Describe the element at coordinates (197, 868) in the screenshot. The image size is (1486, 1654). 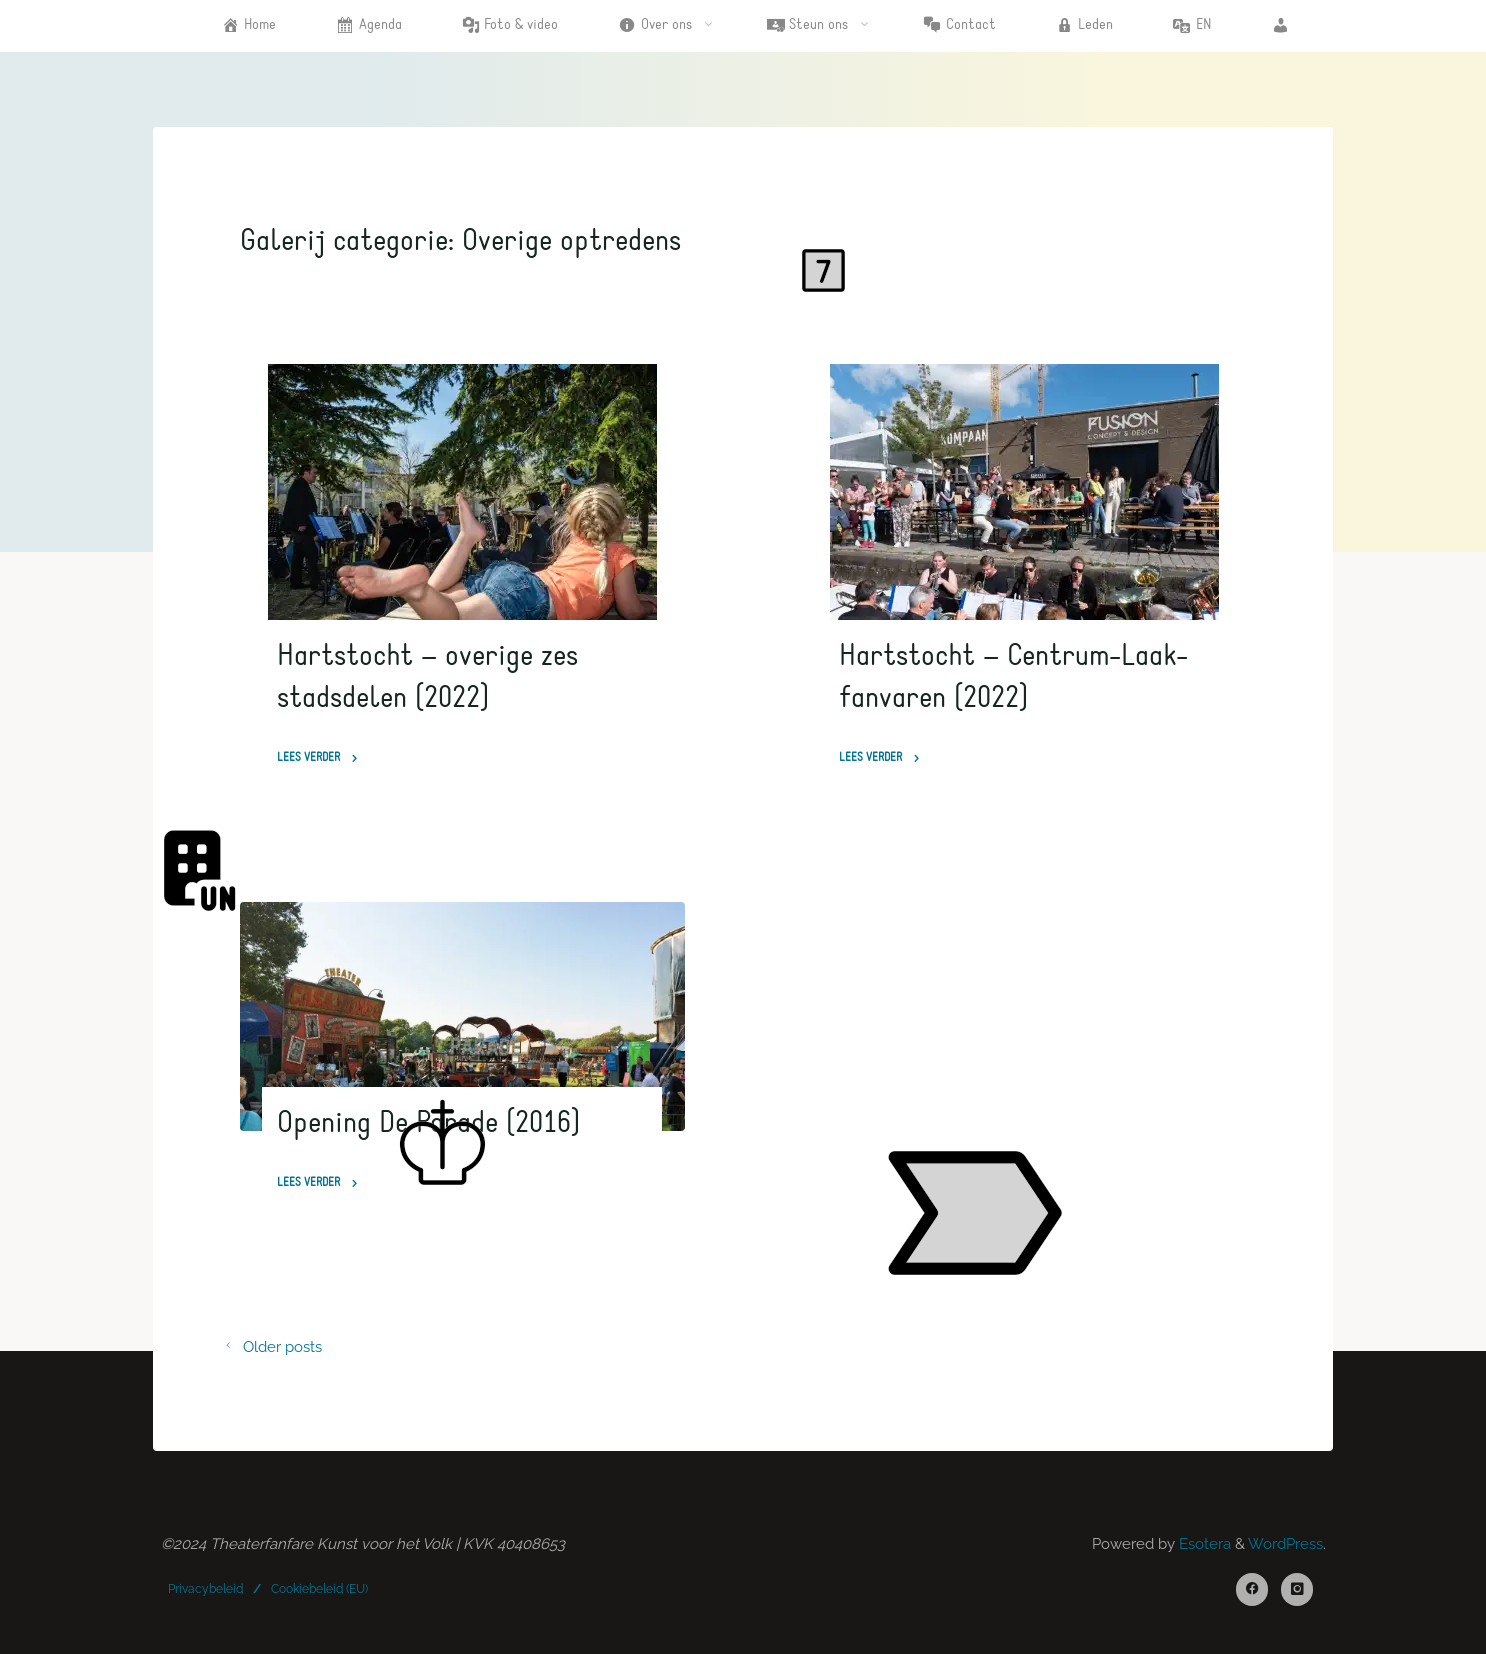
I see `access united nations building or headquarters` at that location.